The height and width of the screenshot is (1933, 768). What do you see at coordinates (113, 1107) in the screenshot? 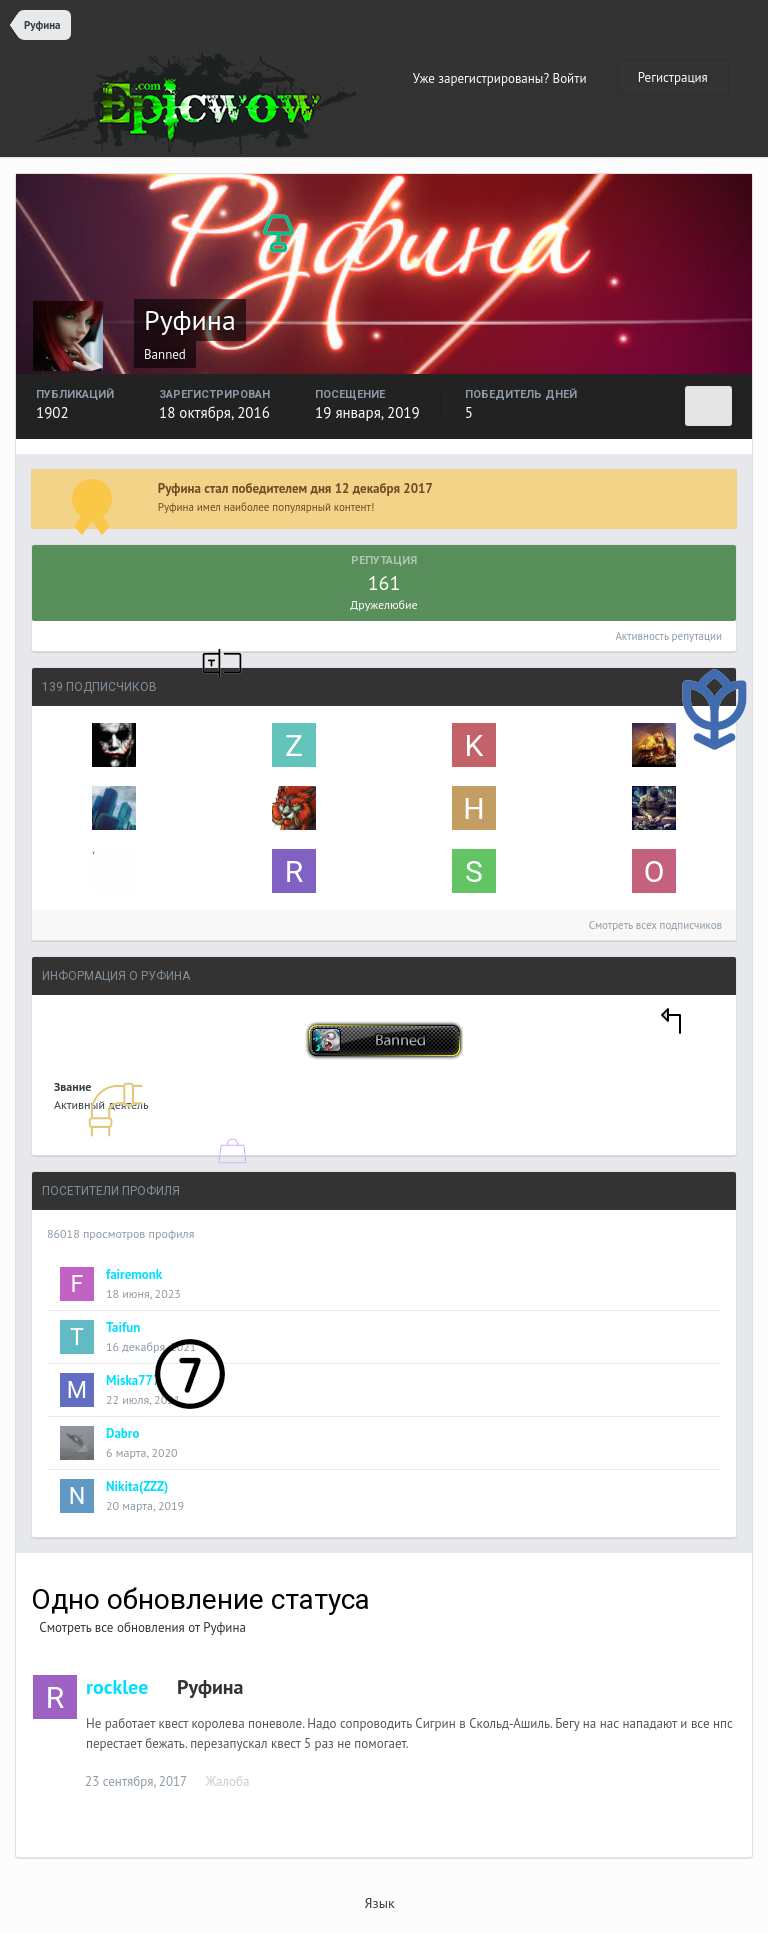
I see `plumbing or pipeline connection indicator` at bounding box center [113, 1107].